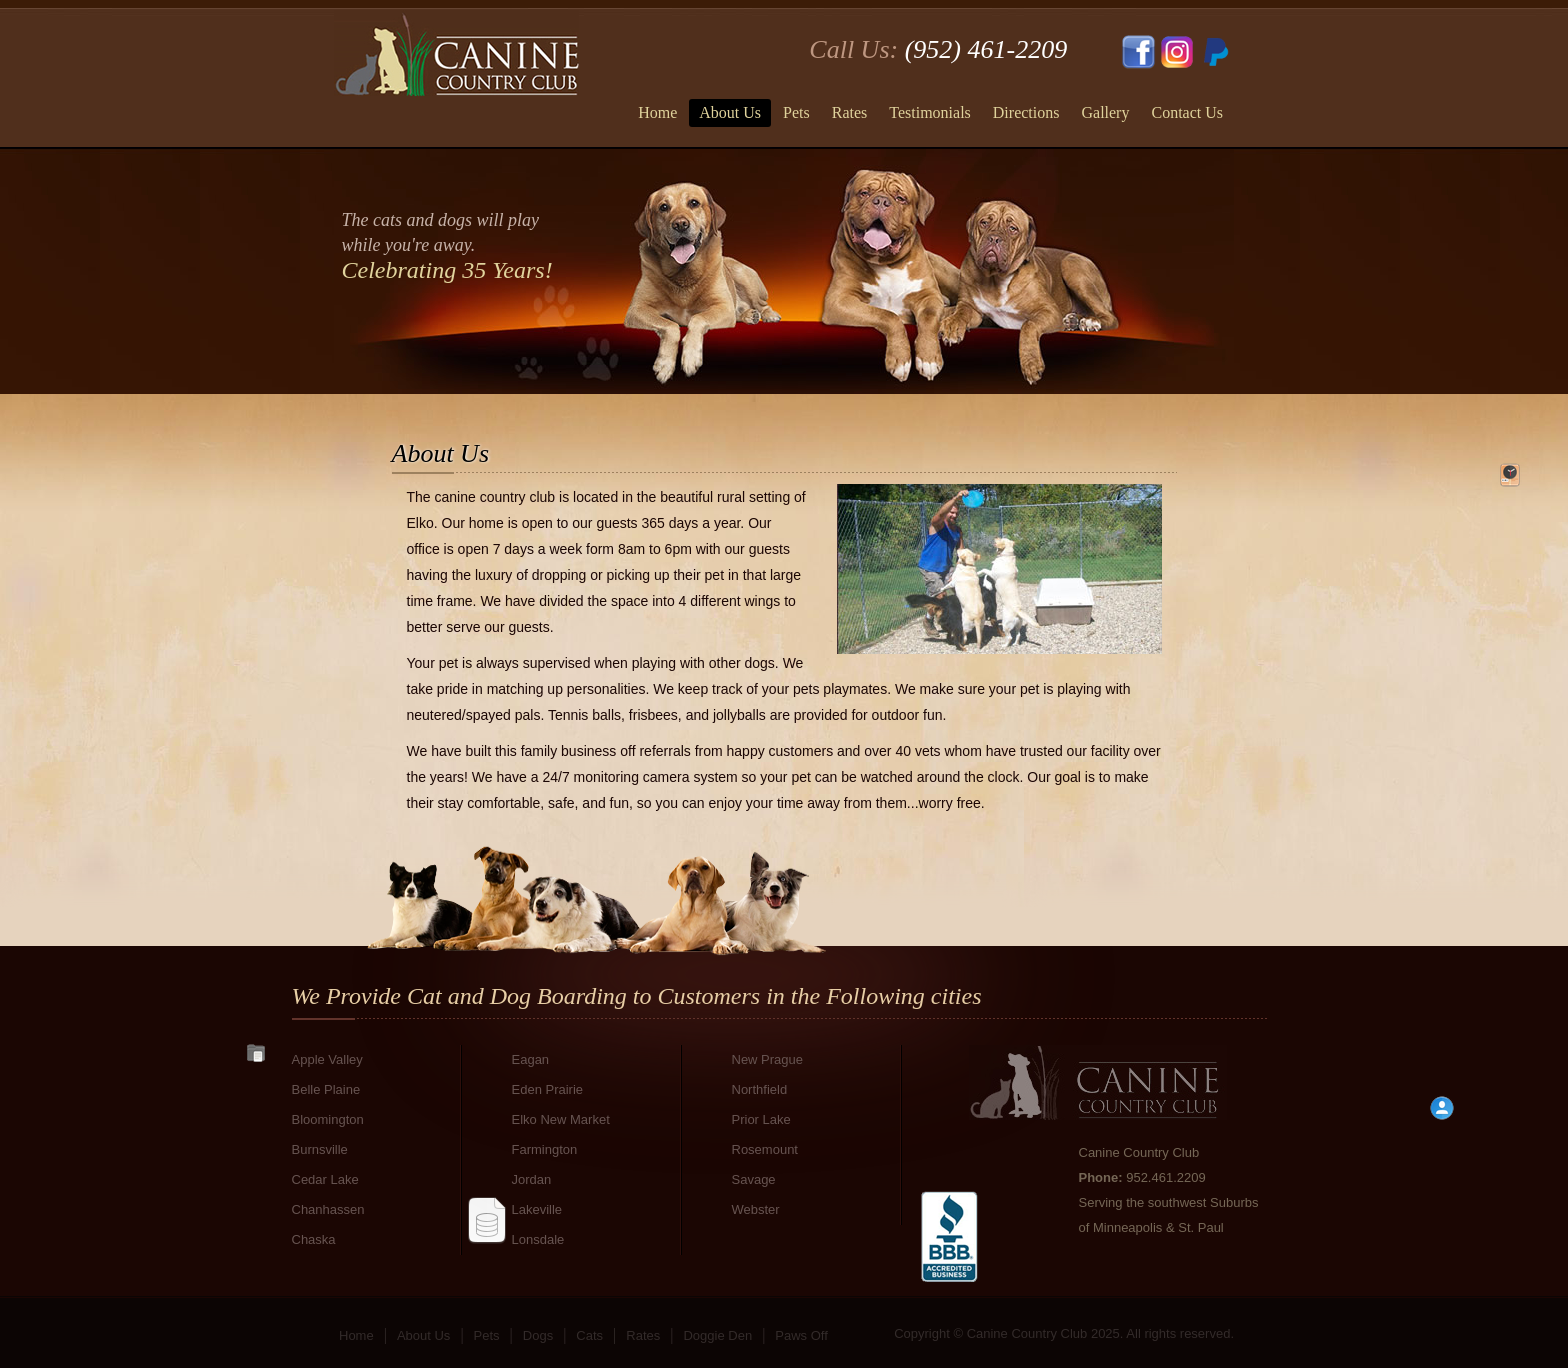 The width and height of the screenshot is (1568, 1368). What do you see at coordinates (256, 1053) in the screenshot?
I see `open a file from your computer` at bounding box center [256, 1053].